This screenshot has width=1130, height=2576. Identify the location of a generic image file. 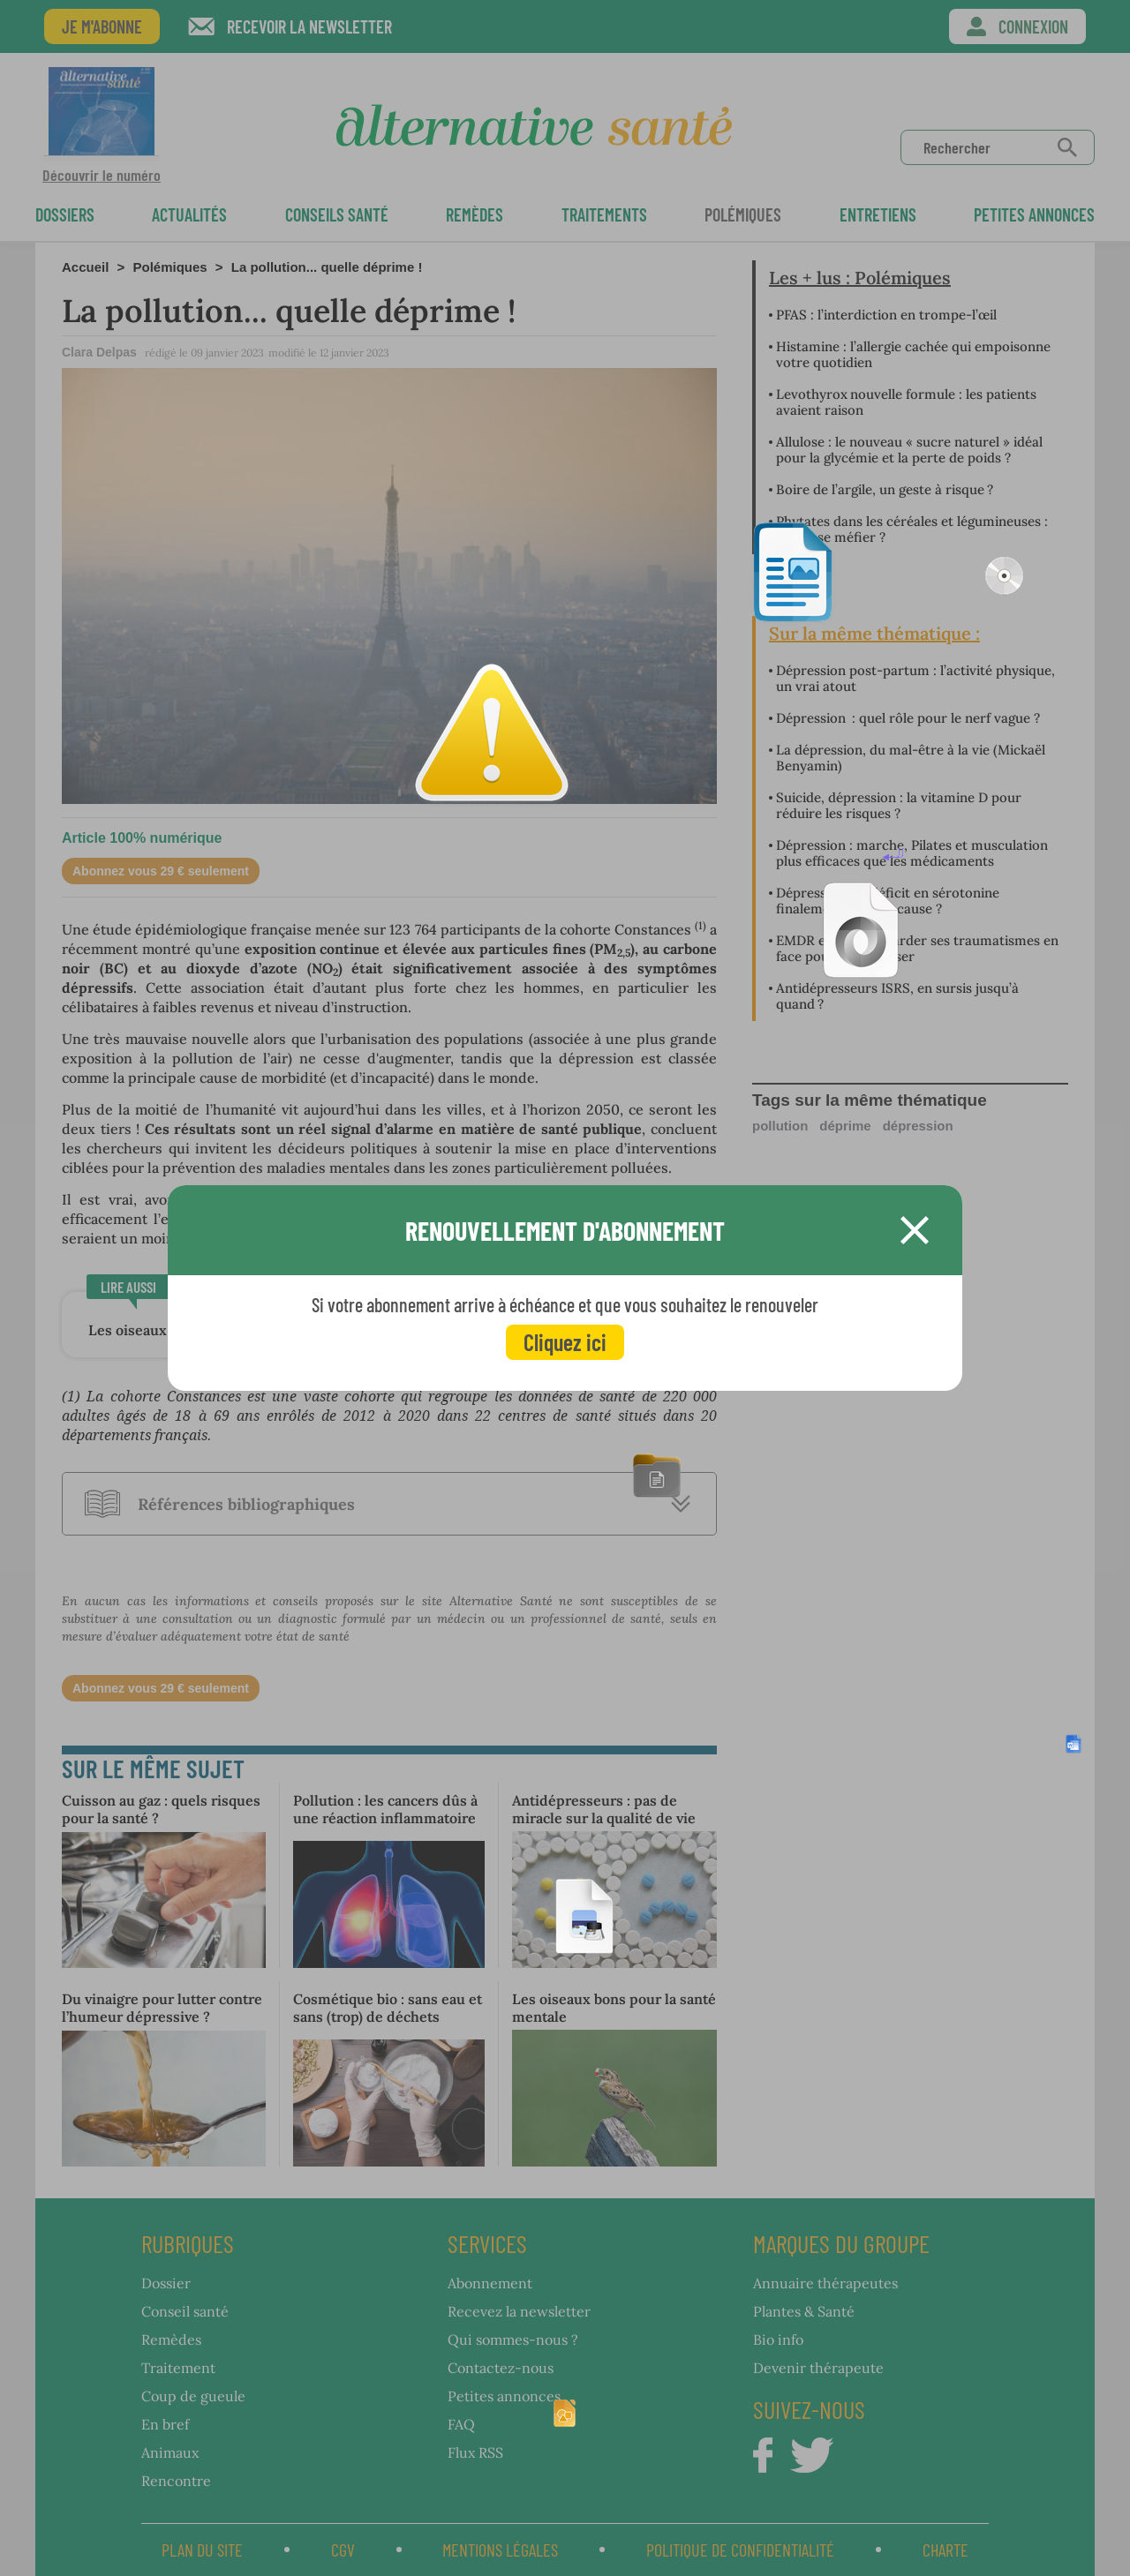
(584, 1918).